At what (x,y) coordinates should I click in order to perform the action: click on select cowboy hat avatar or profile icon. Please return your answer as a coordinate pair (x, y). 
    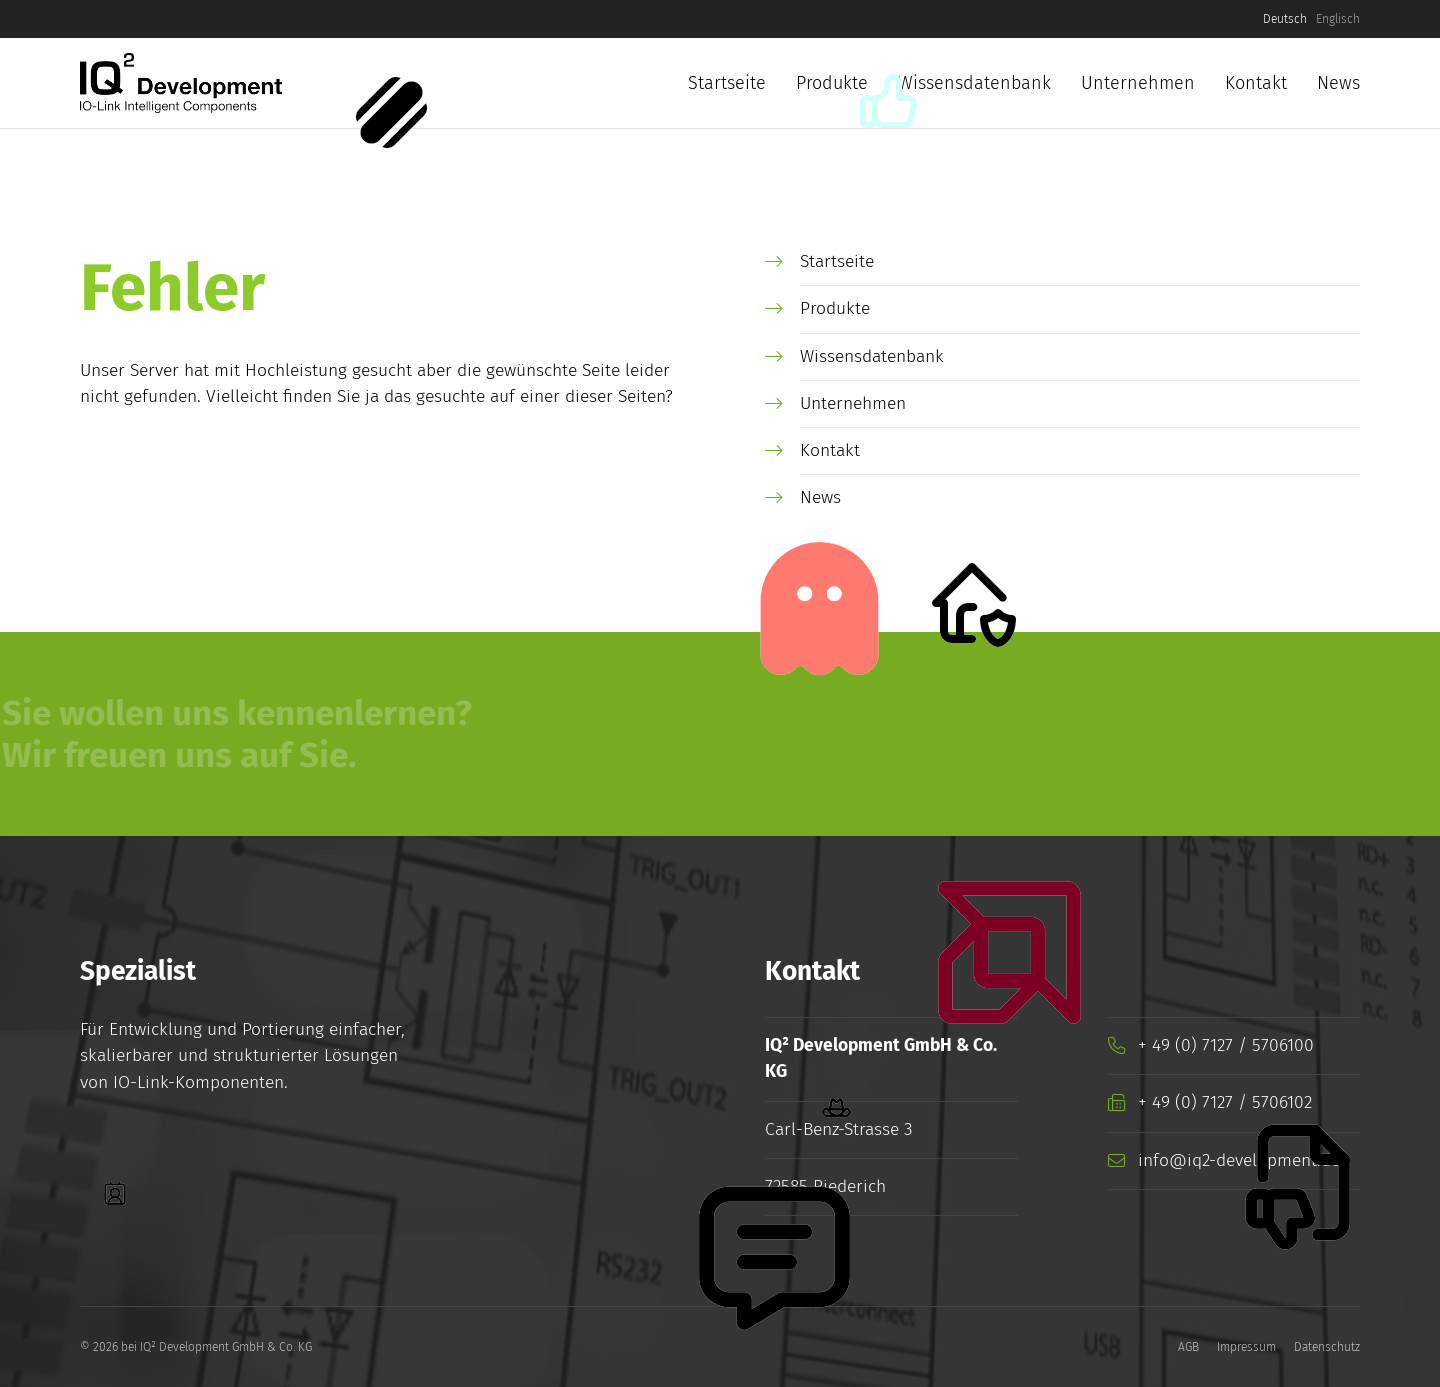
    Looking at the image, I should click on (836, 1108).